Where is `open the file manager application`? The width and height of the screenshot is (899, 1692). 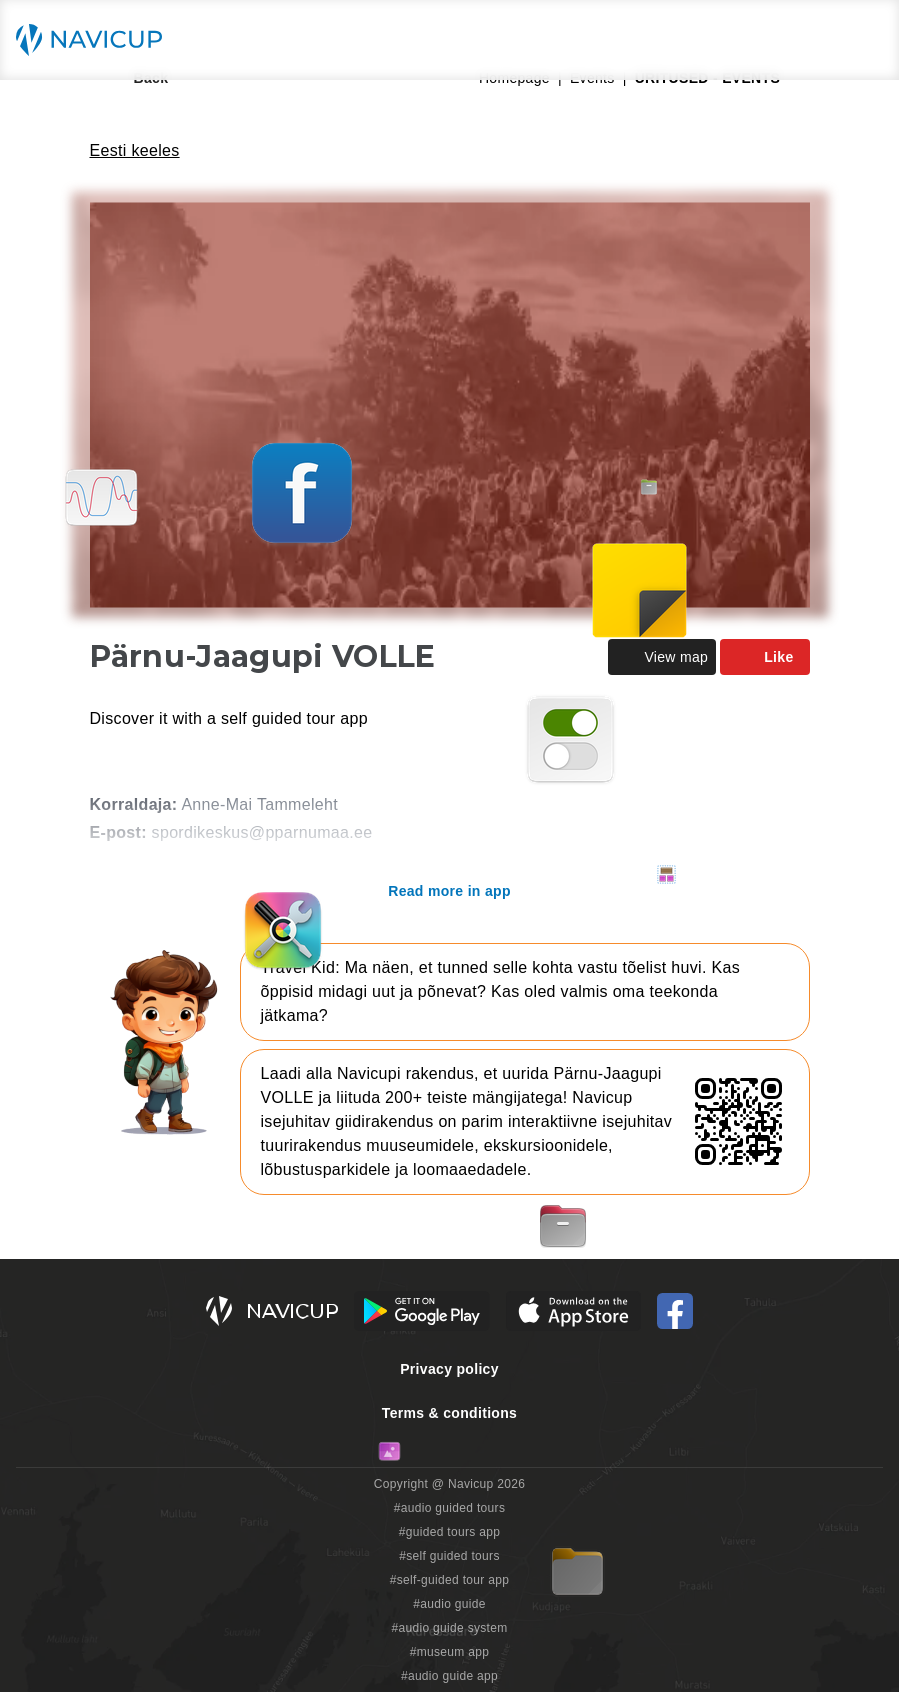 open the file manager application is located at coordinates (563, 1226).